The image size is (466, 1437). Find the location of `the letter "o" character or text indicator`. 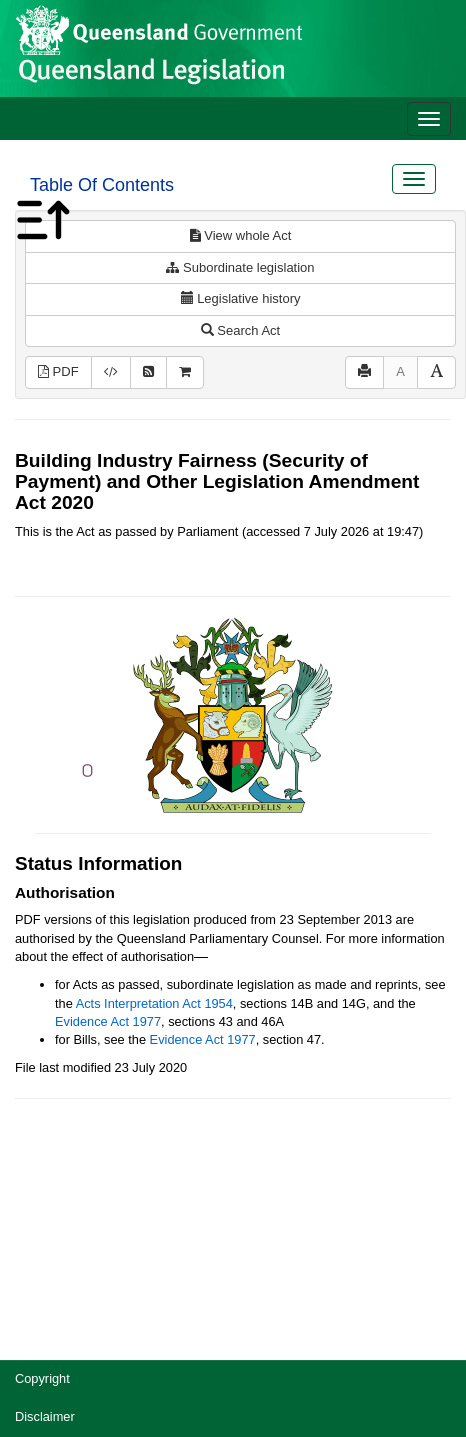

the letter "o" character or text indicator is located at coordinates (87, 770).